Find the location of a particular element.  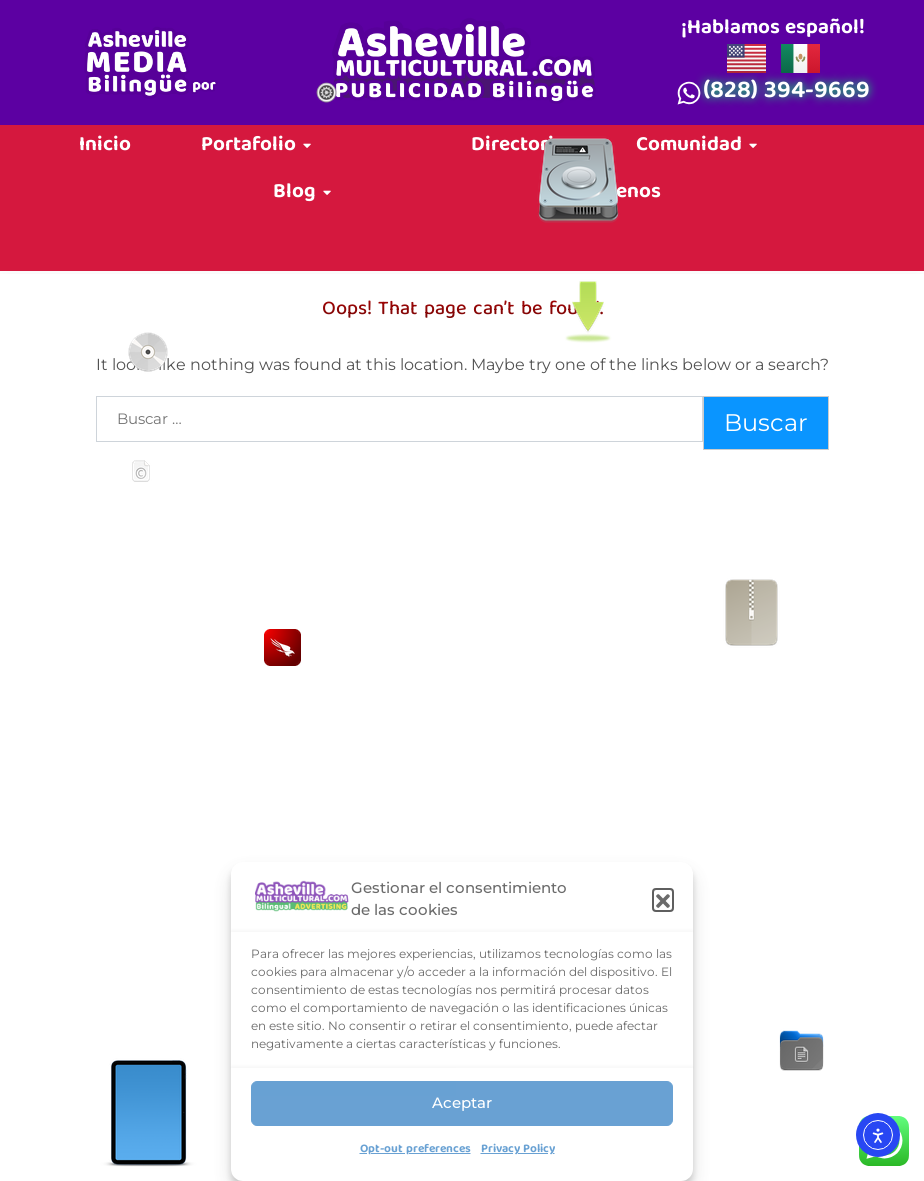

indicates a file with copyright protection is located at coordinates (141, 471).